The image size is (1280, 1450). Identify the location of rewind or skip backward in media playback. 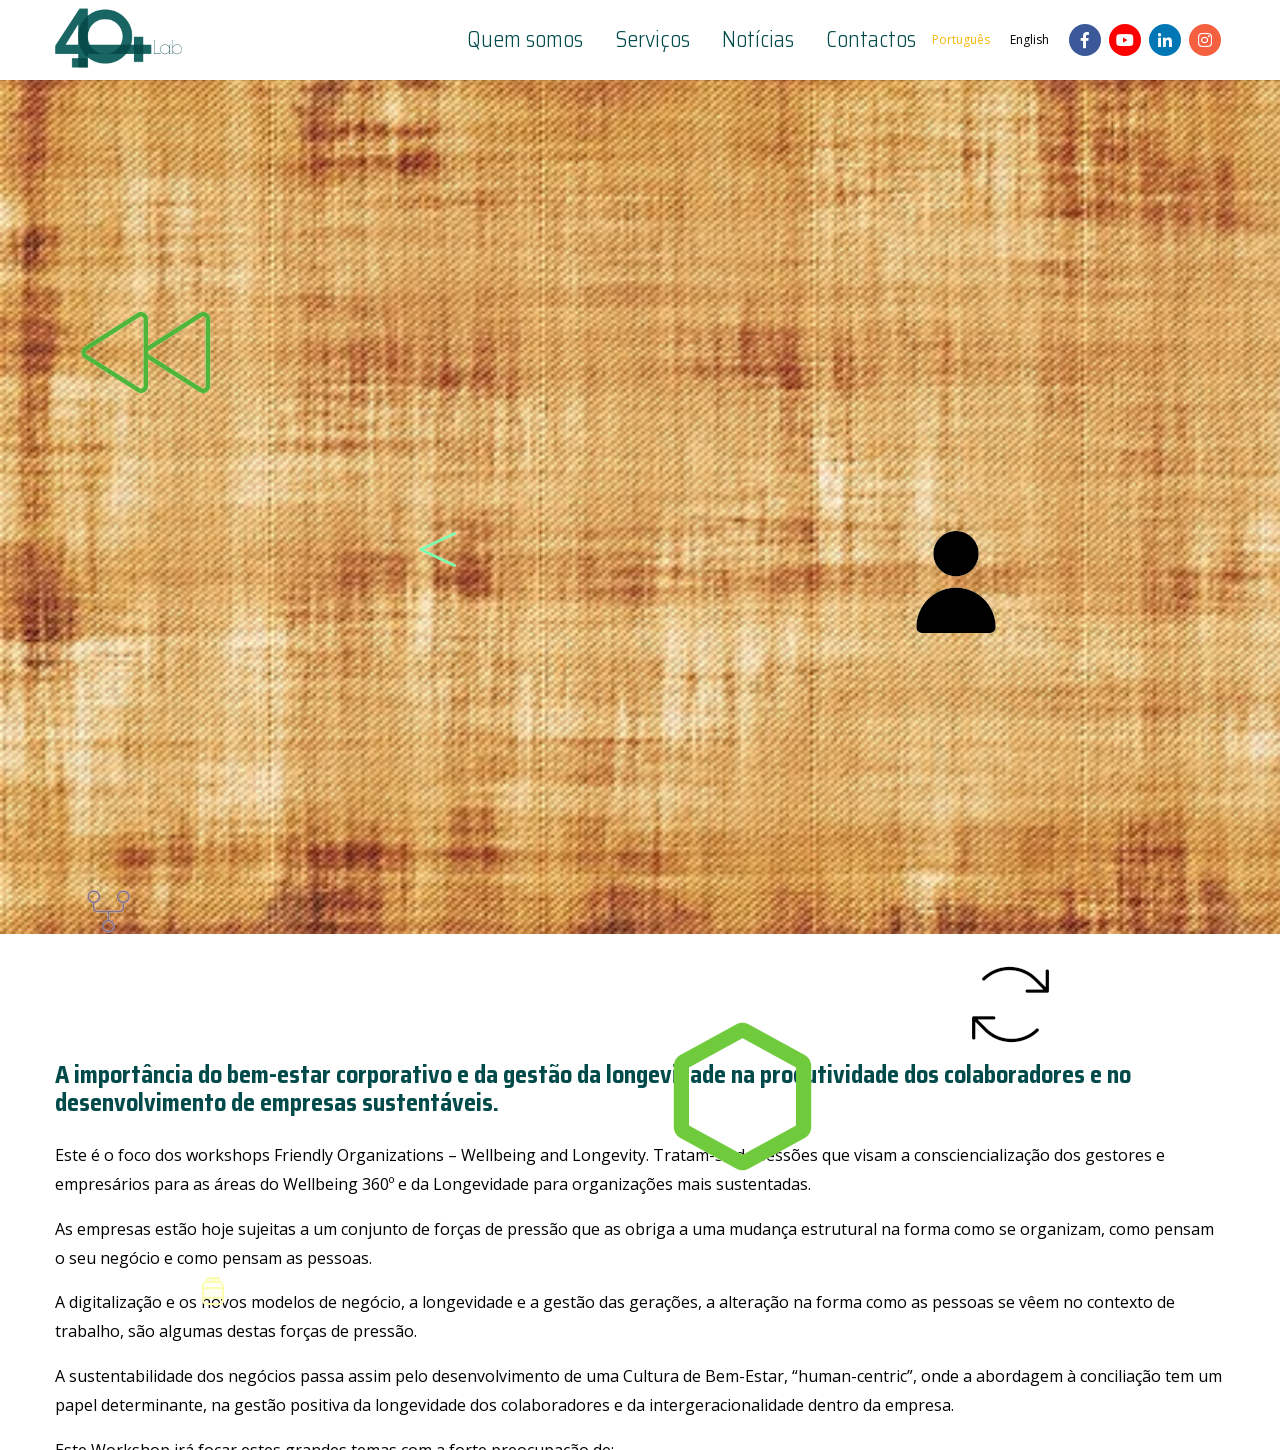
(150, 352).